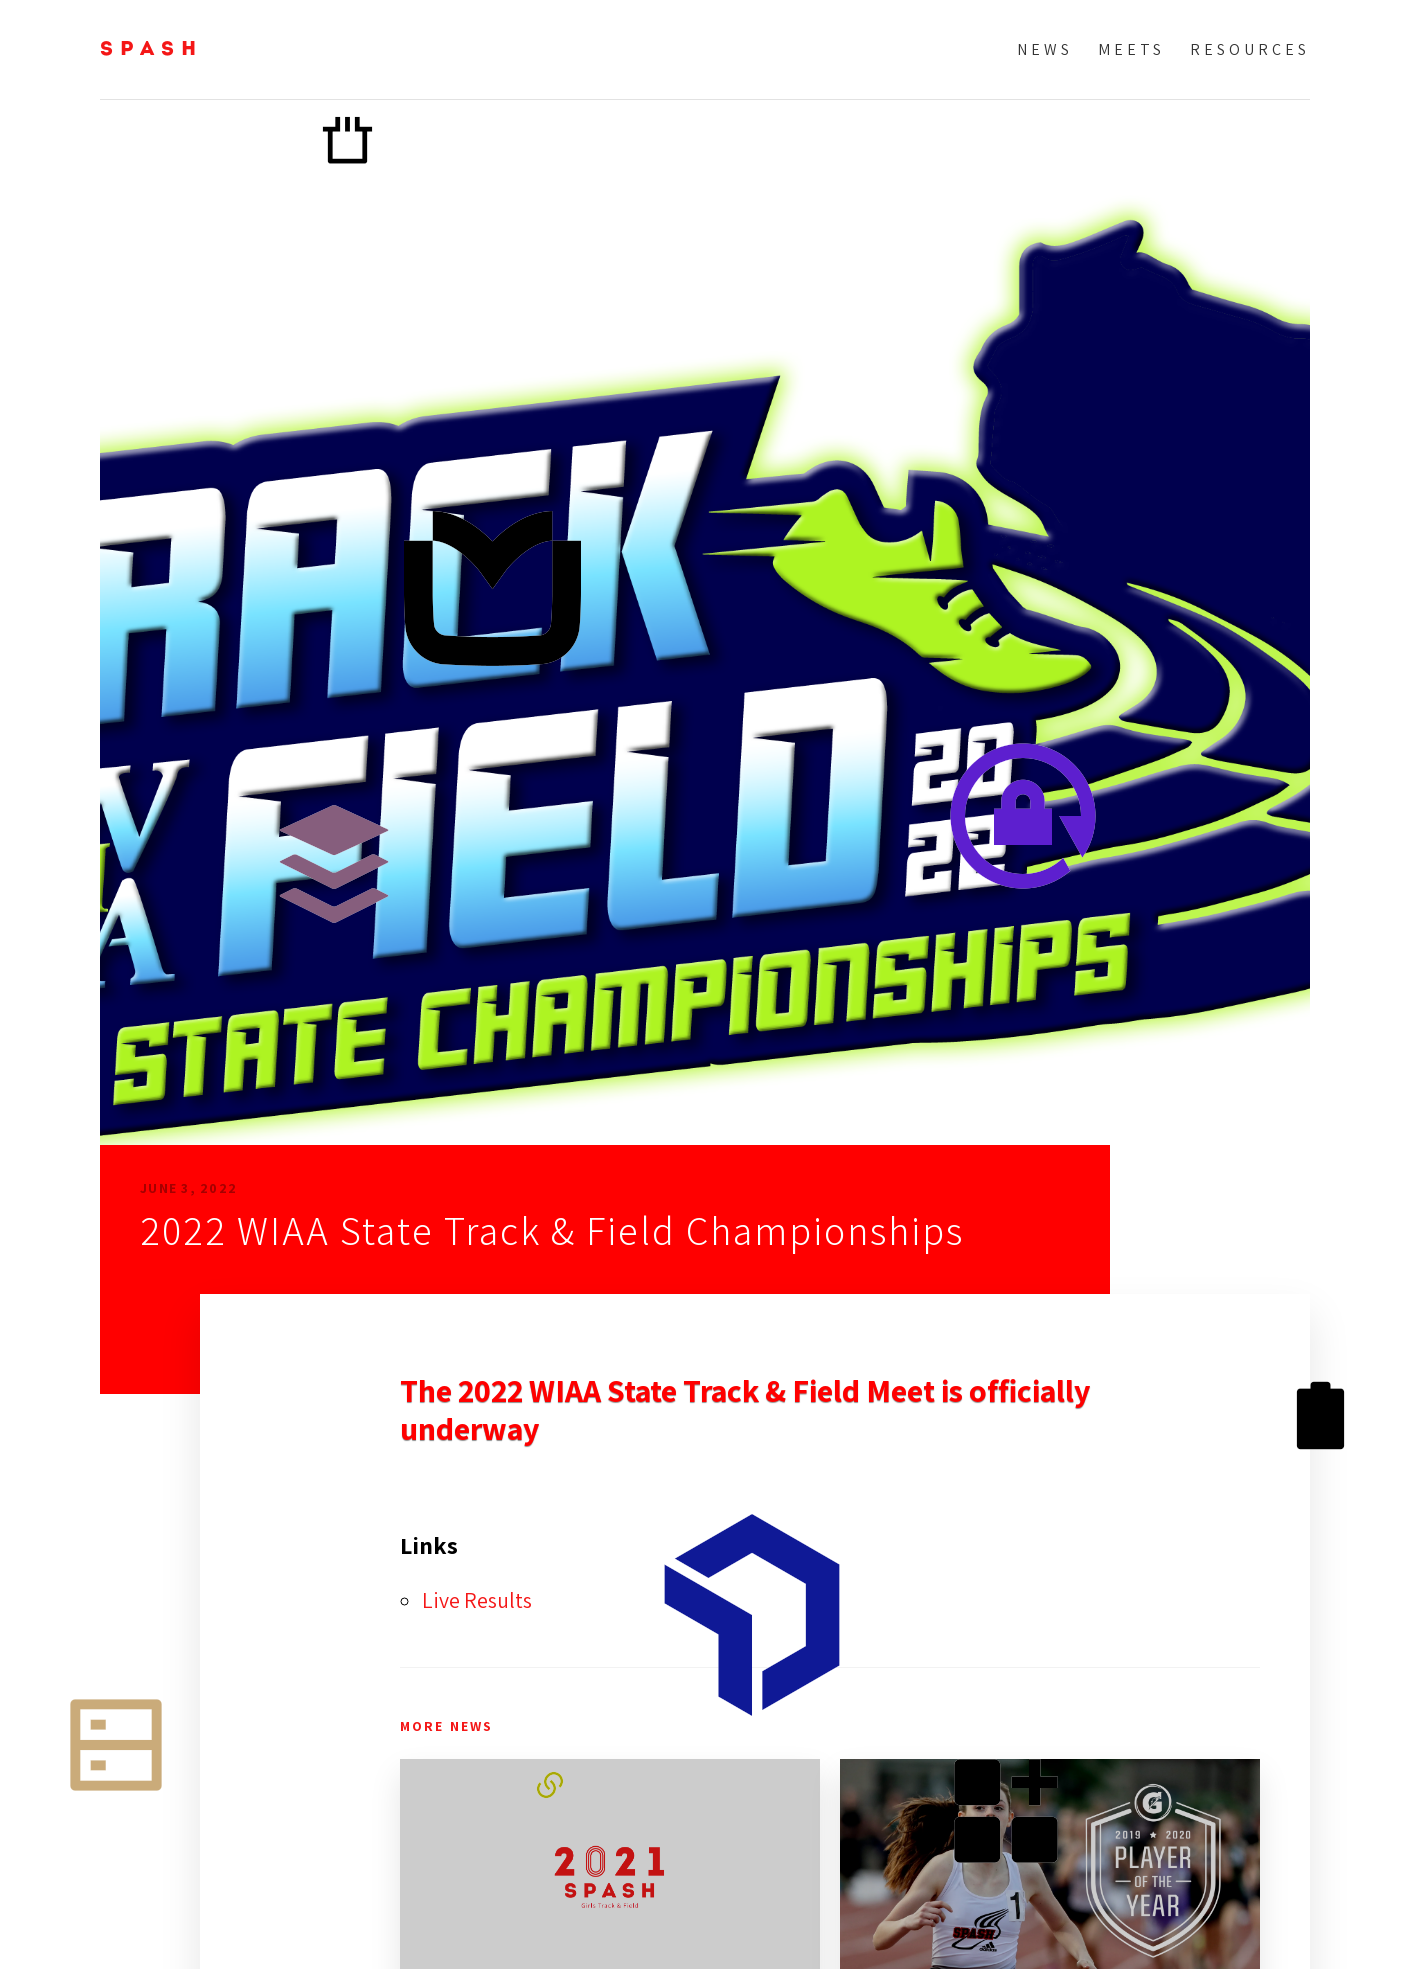 The width and height of the screenshot is (1410, 1969). Describe the element at coordinates (1320, 1415) in the screenshot. I see `indicates low battery level` at that location.